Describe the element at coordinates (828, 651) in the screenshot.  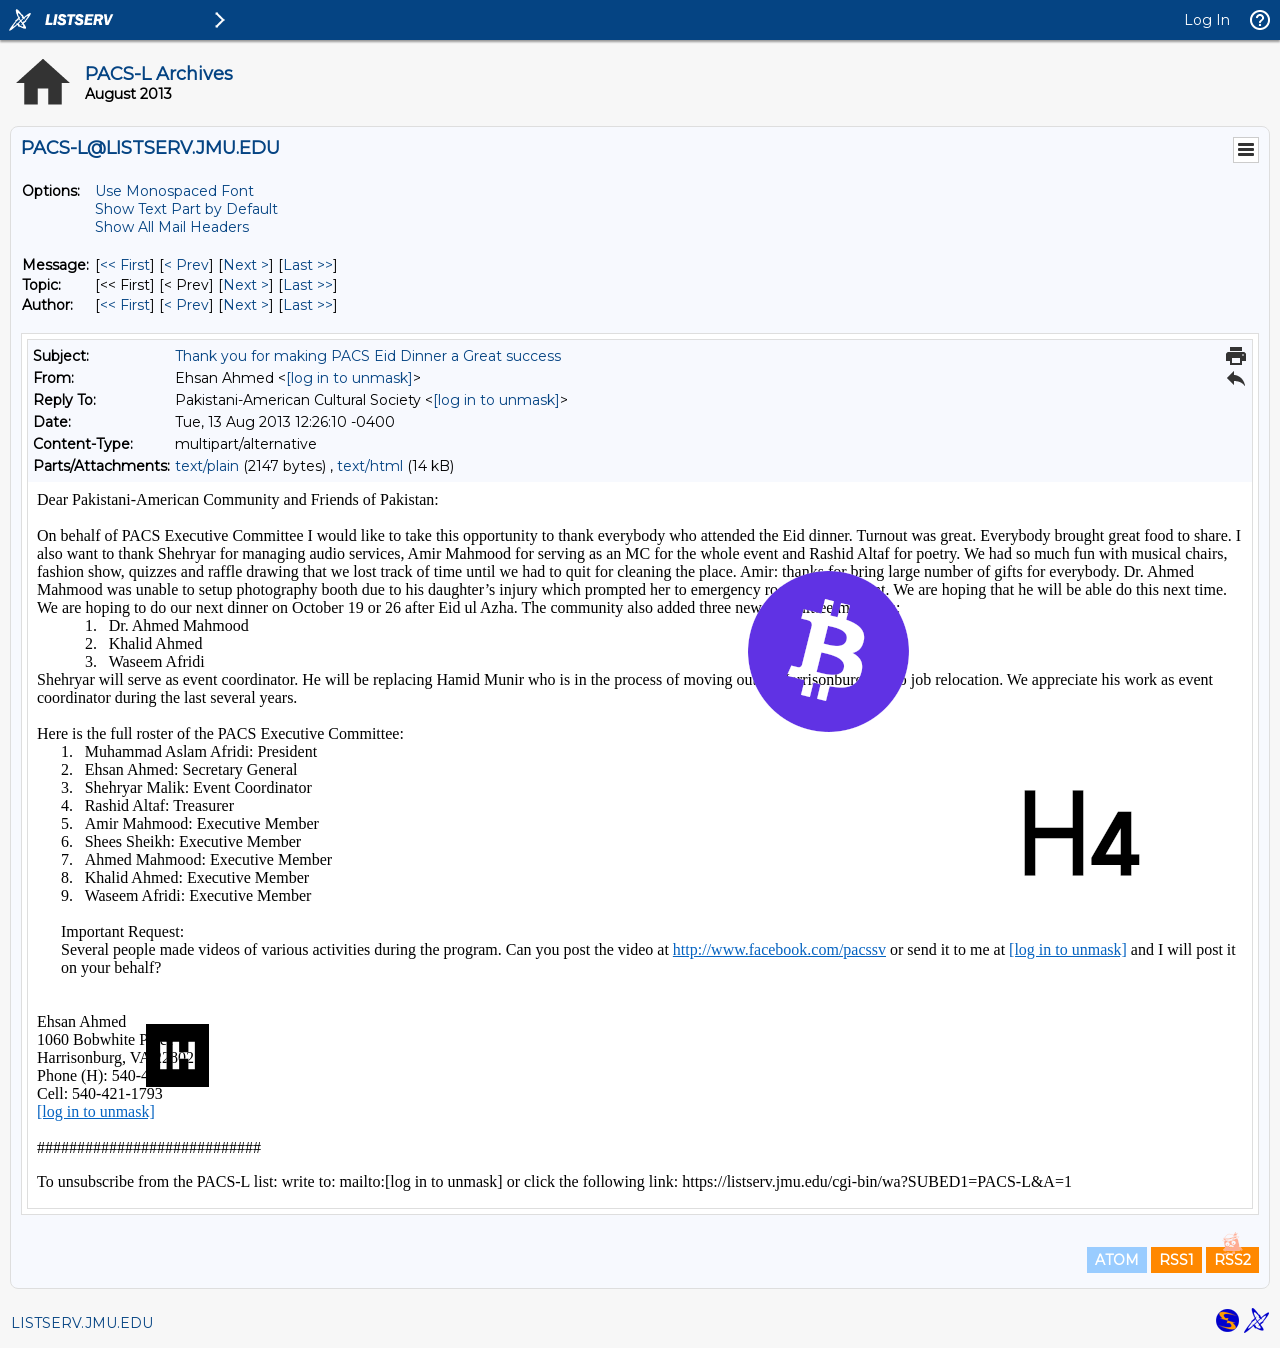
I see `bitcoin cryptocurrency logo` at that location.